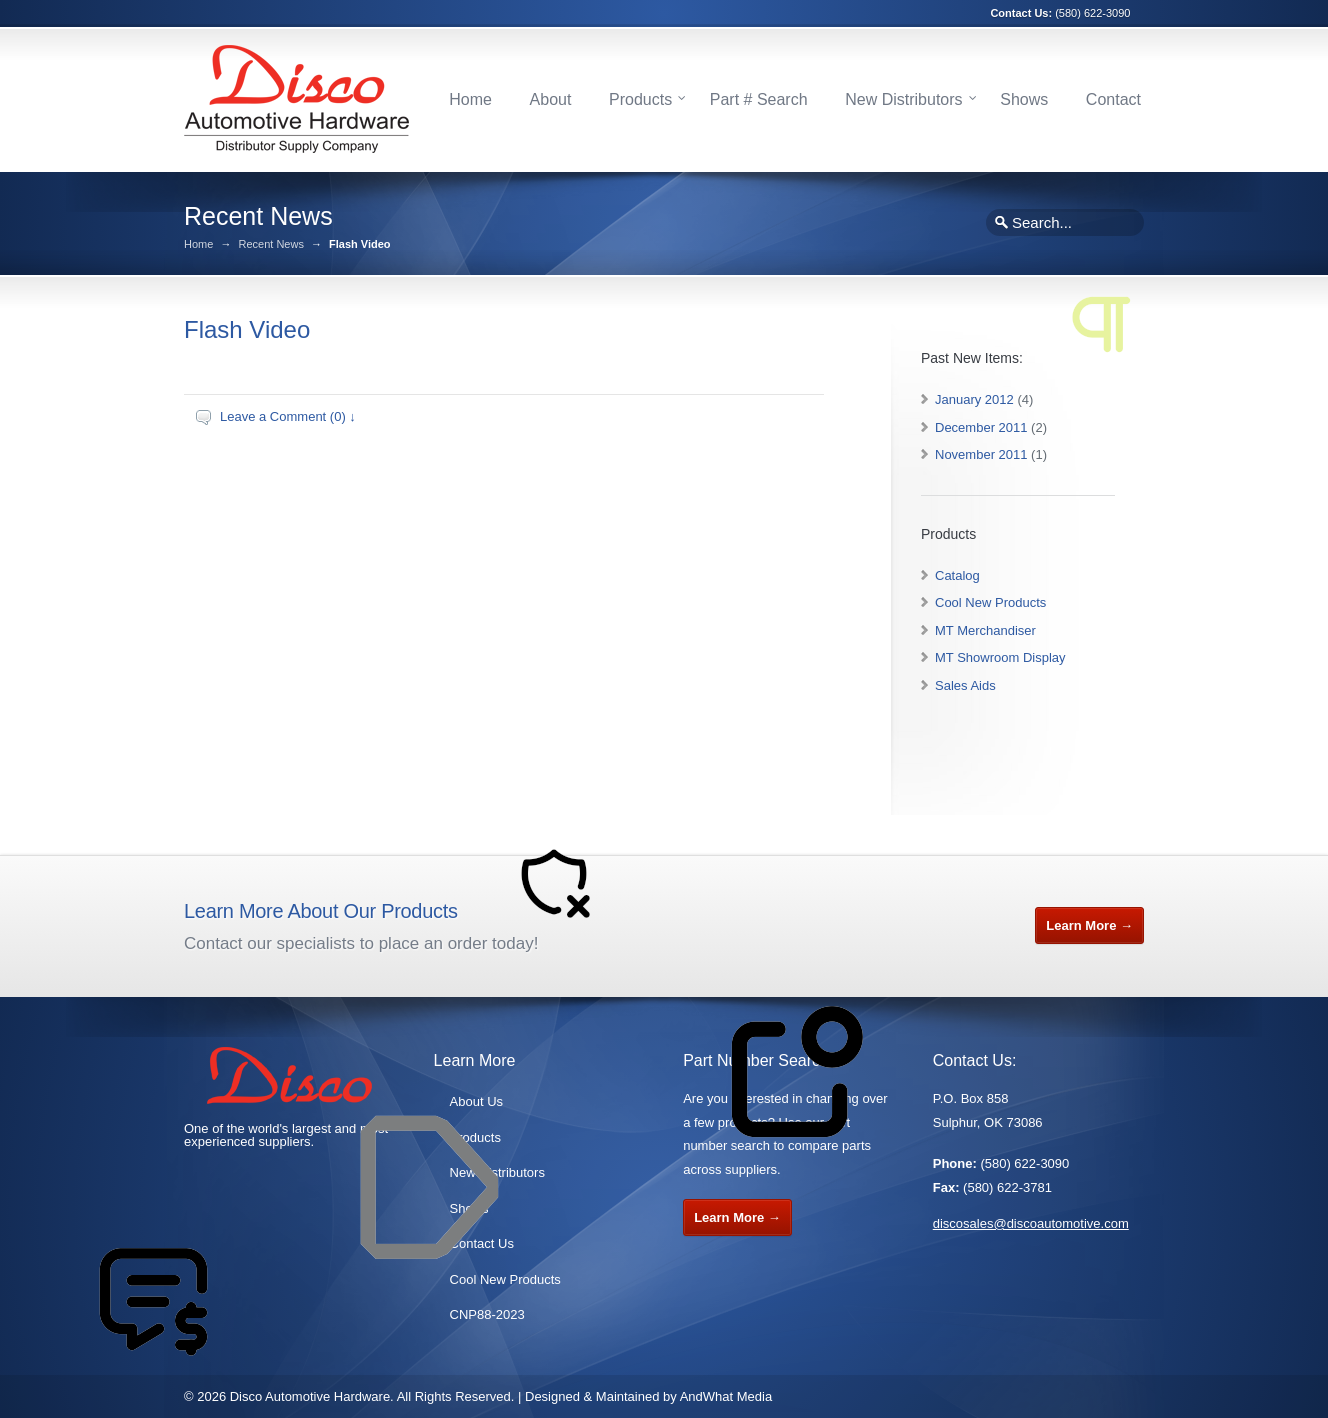 The image size is (1328, 1418). Describe the element at coordinates (1102, 324) in the screenshot. I see `insert paragraph break in text editor` at that location.